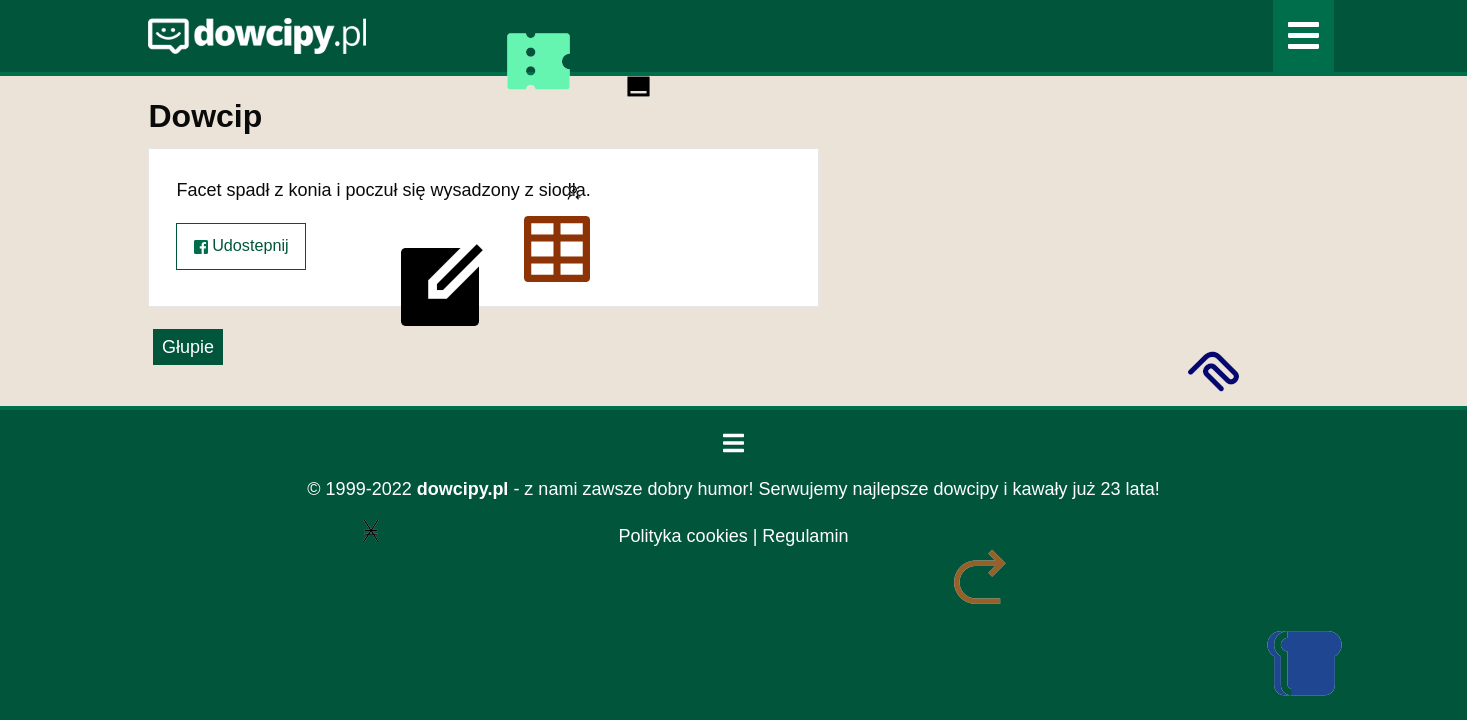  I want to click on view available coupons or discounts, so click(538, 61).